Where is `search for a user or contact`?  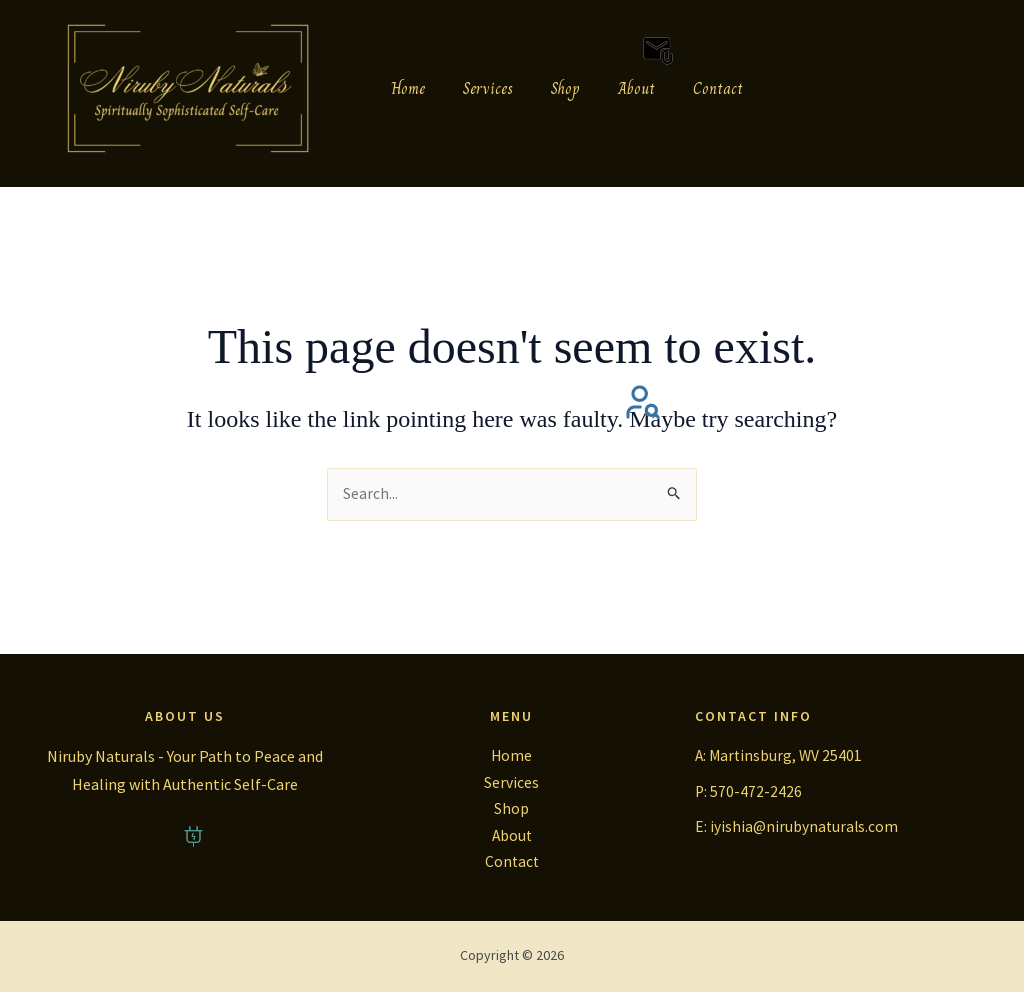
search for a user or contact is located at coordinates (643, 402).